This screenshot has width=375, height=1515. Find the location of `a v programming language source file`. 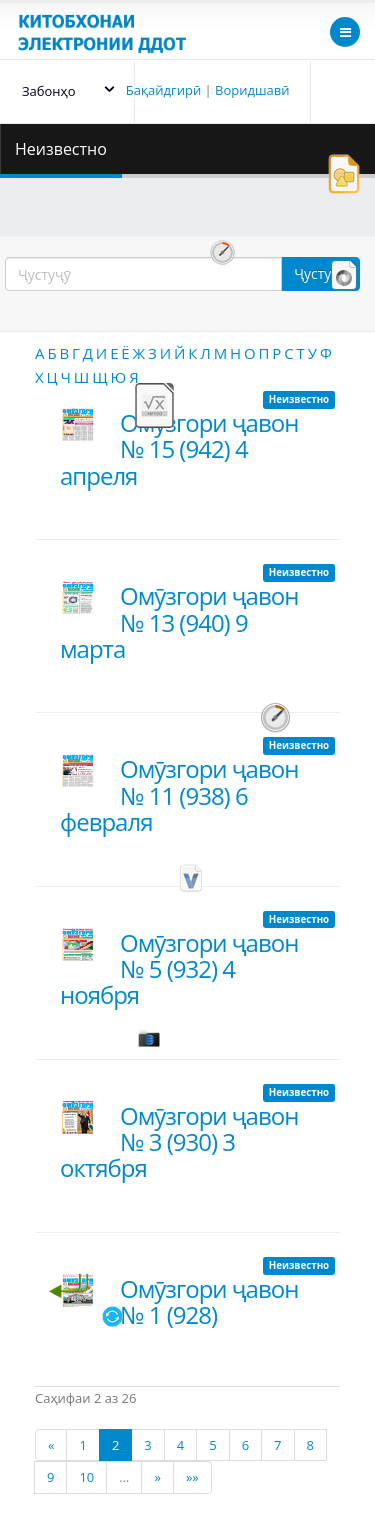

a v programming language source file is located at coordinates (191, 878).